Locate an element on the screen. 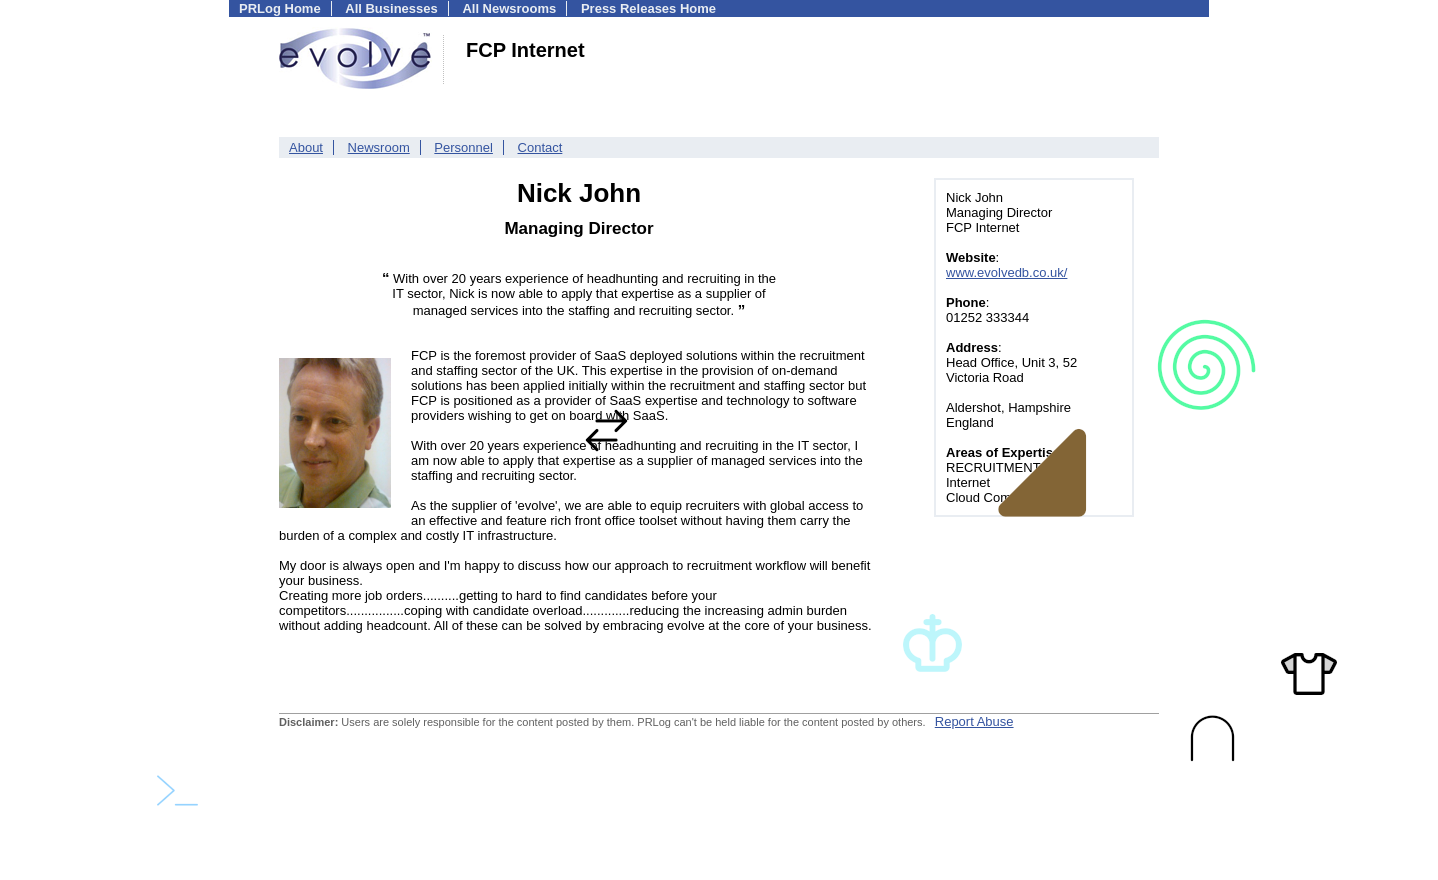  indicates premium or royal status is located at coordinates (932, 646).